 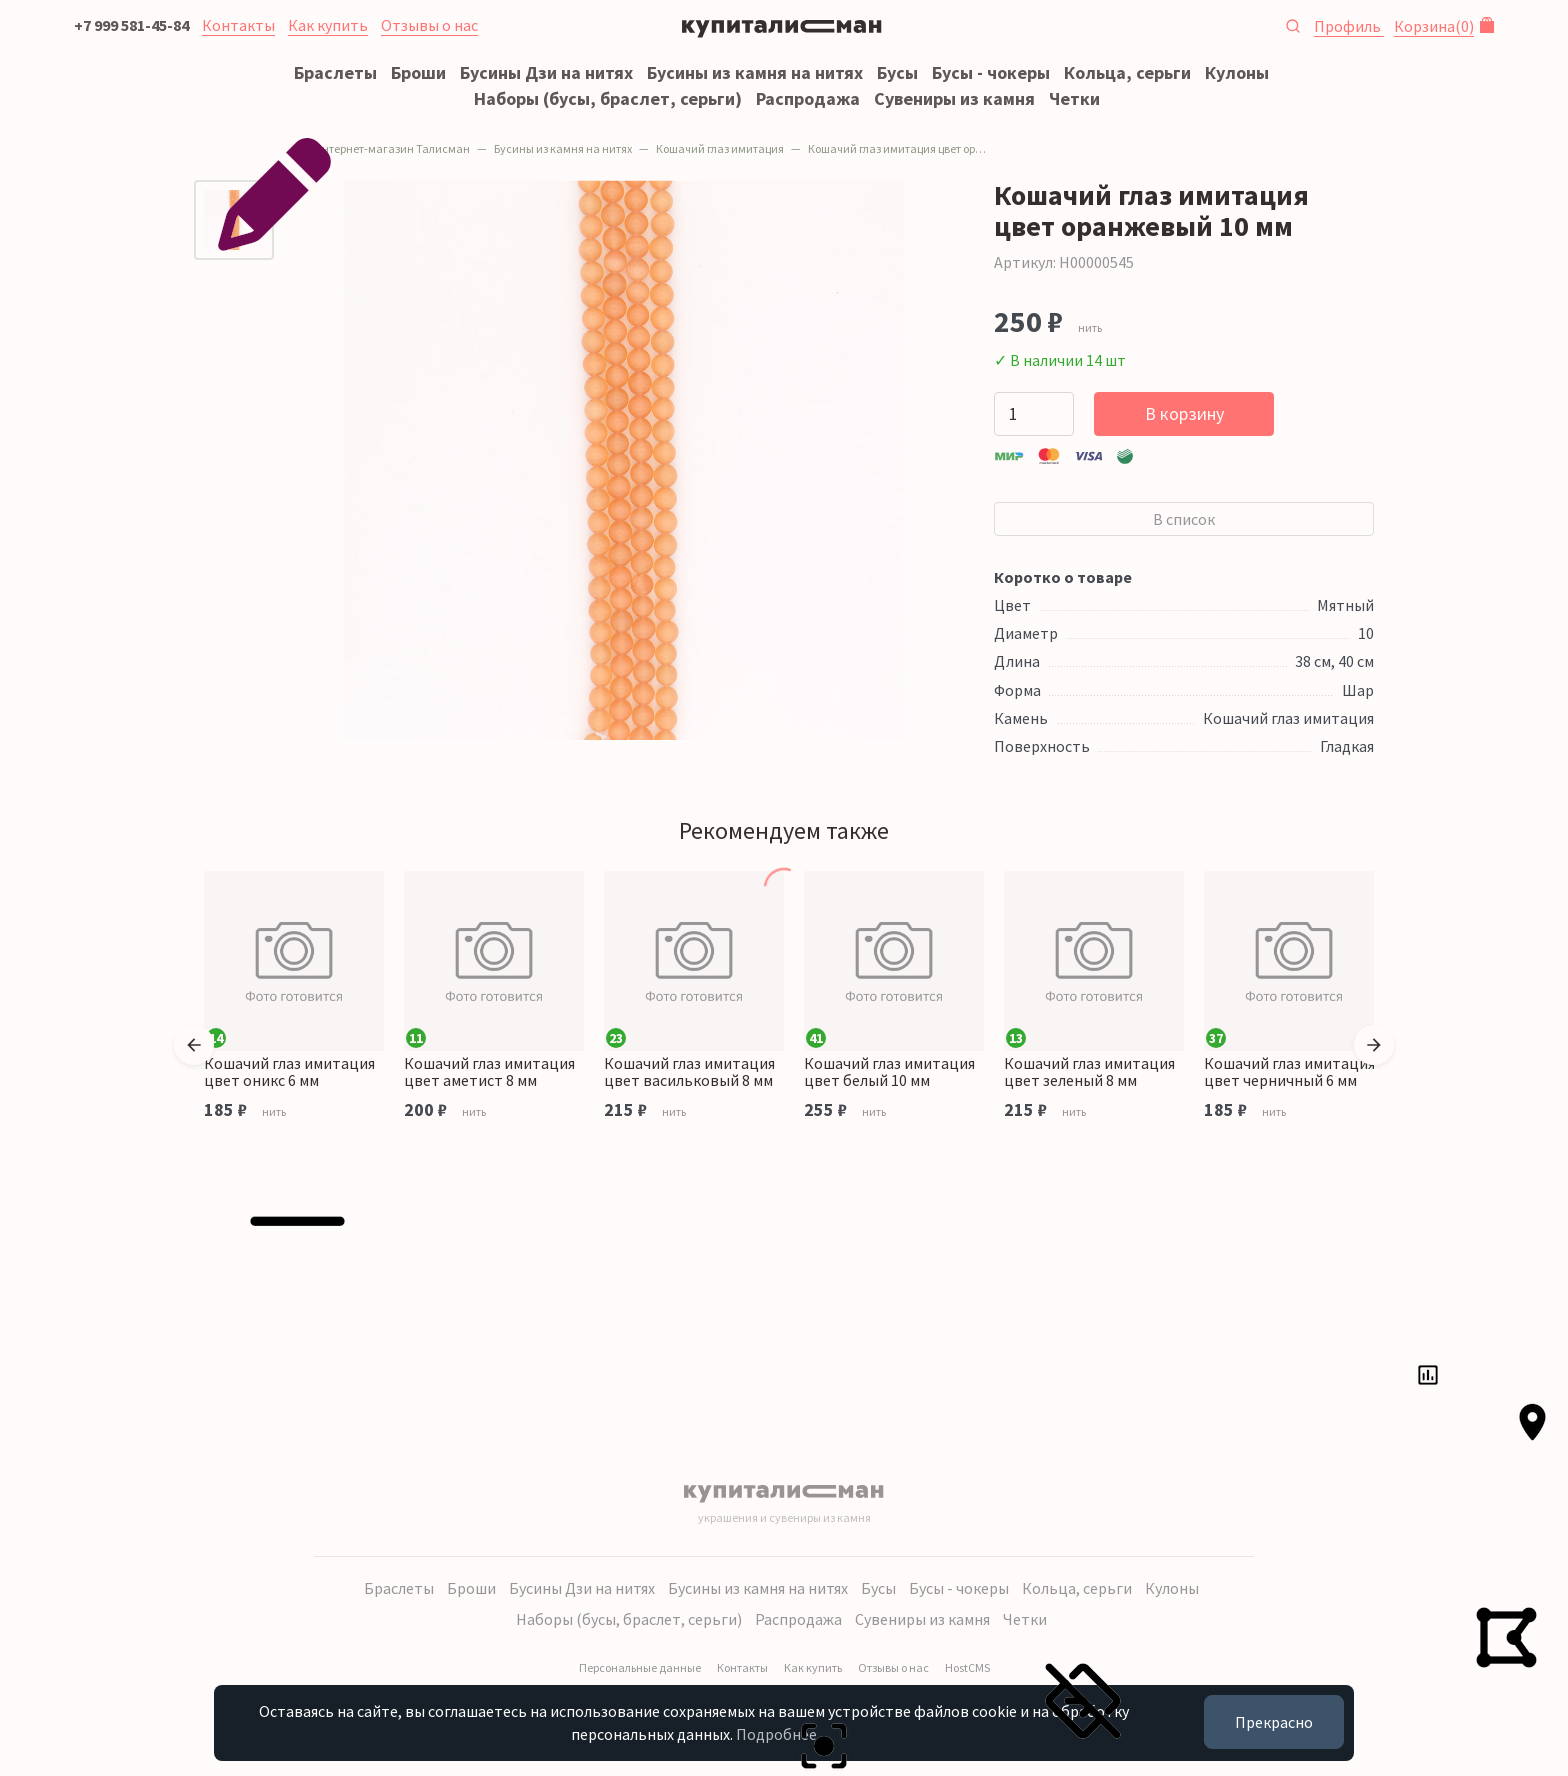 I want to click on view current location on map, so click(x=1532, y=1422).